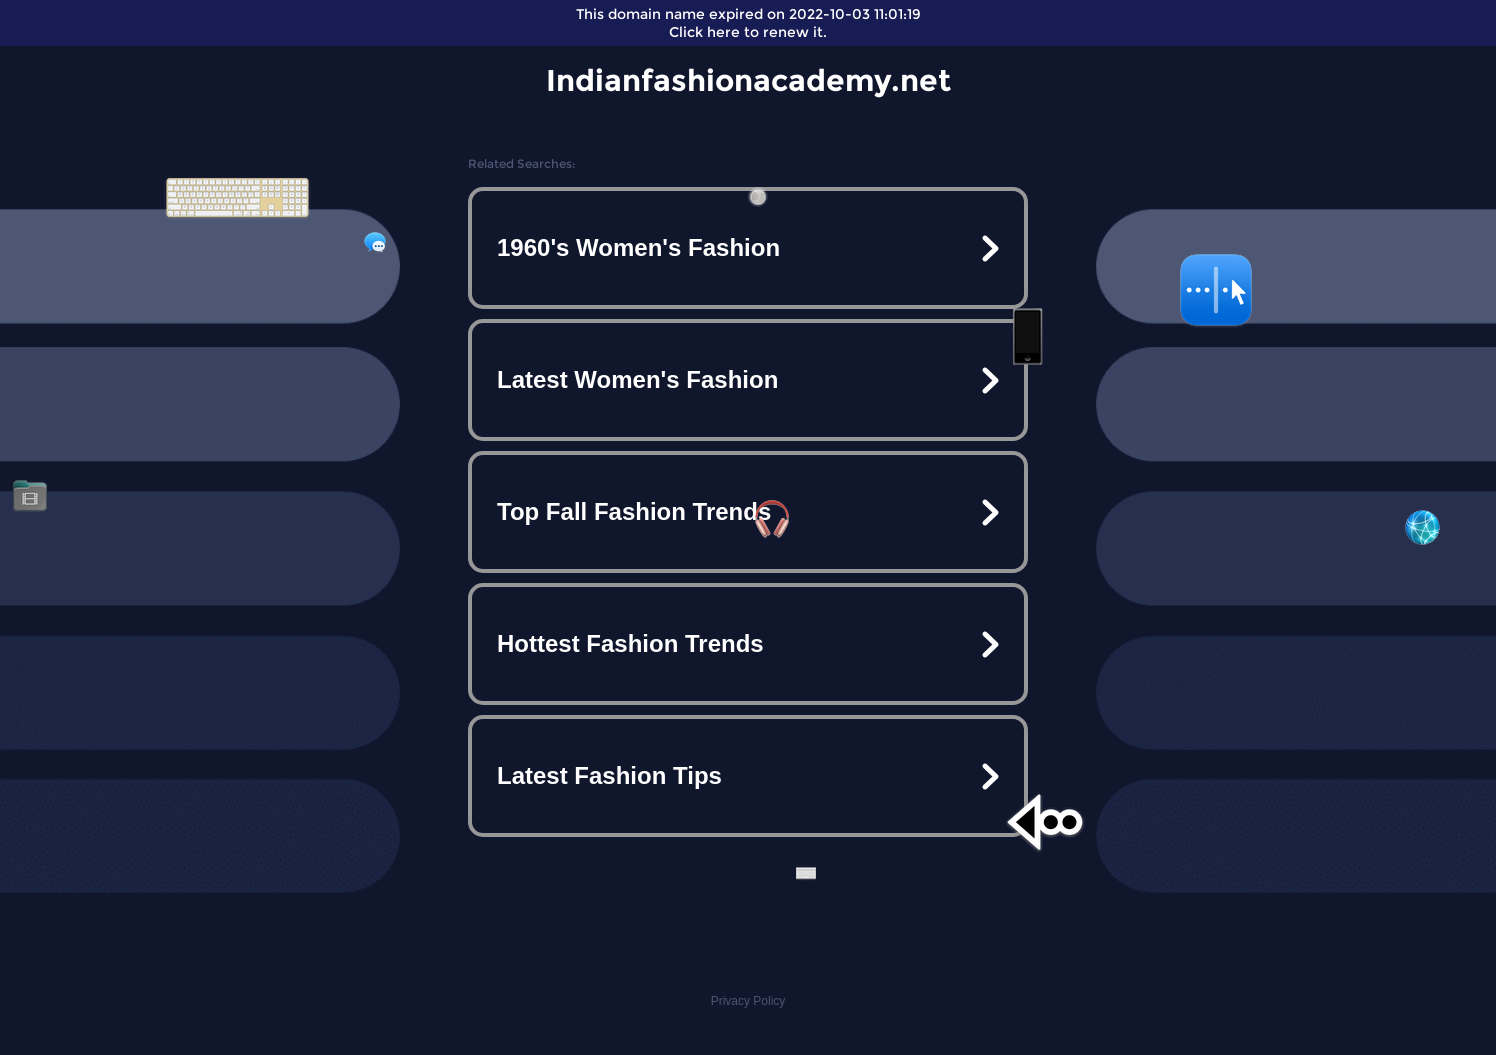 This screenshot has width=1496, height=1055. I want to click on airpods max headphones in red, so click(772, 519).